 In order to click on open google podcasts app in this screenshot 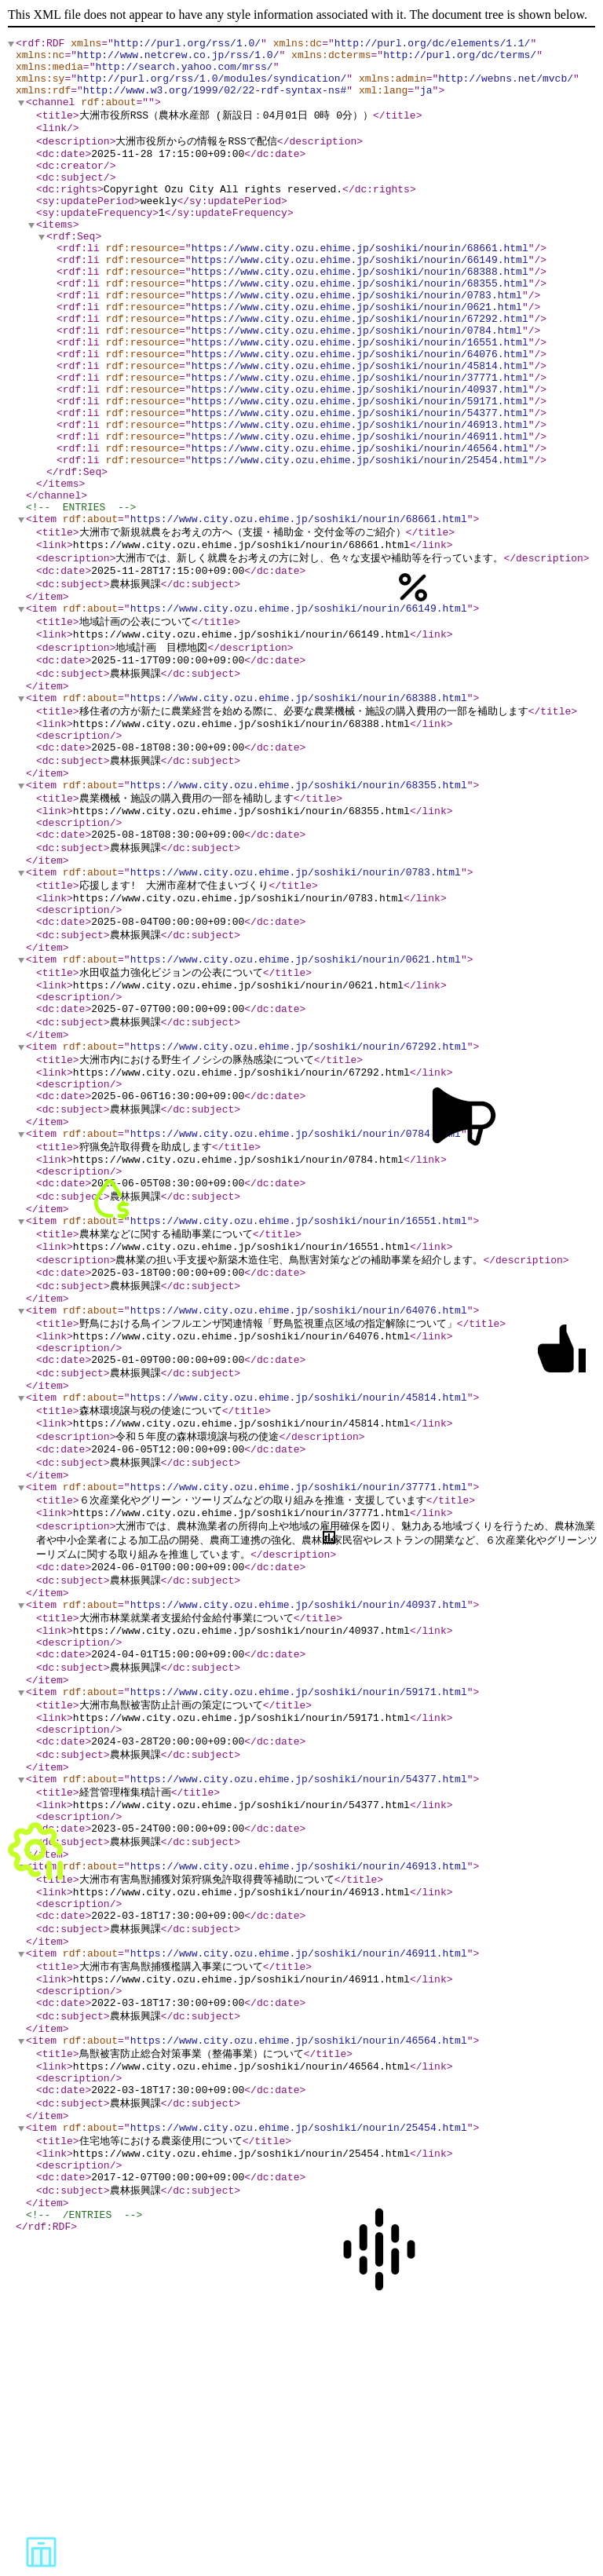, I will do `click(379, 2249)`.